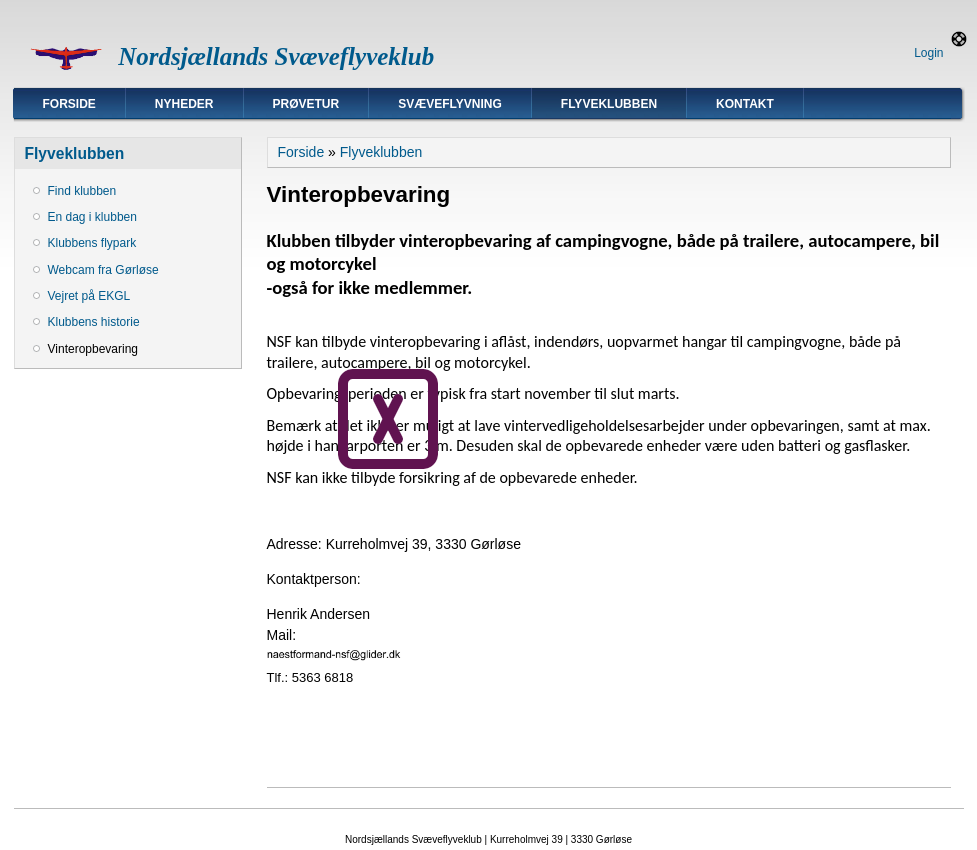 This screenshot has height=850, width=977. I want to click on access help and support options, so click(959, 39).